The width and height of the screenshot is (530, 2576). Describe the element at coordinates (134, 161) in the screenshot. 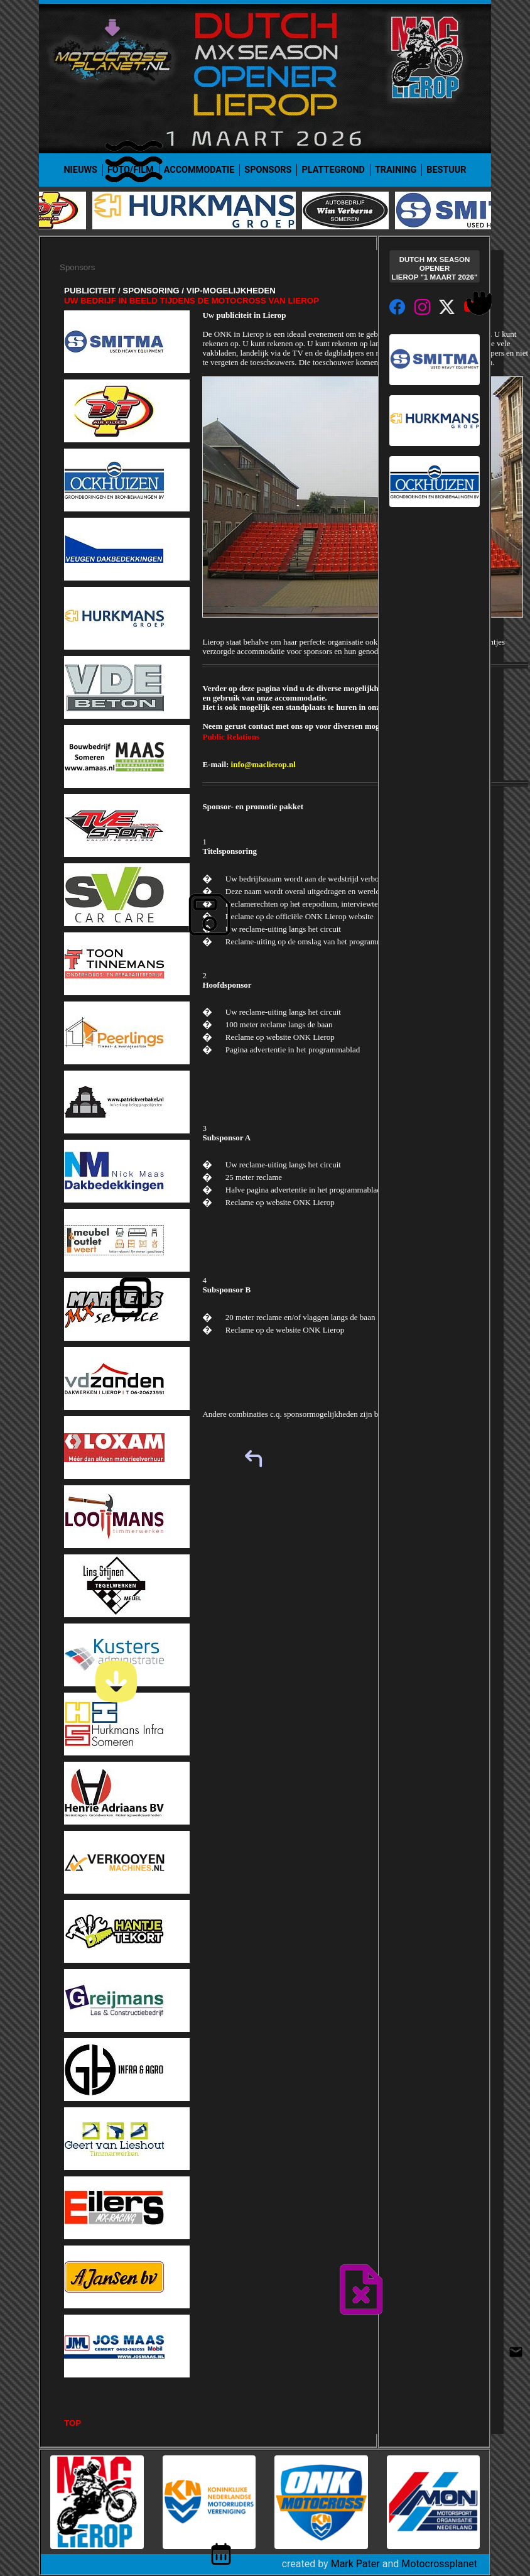

I see `indicates water or aquatic features` at that location.